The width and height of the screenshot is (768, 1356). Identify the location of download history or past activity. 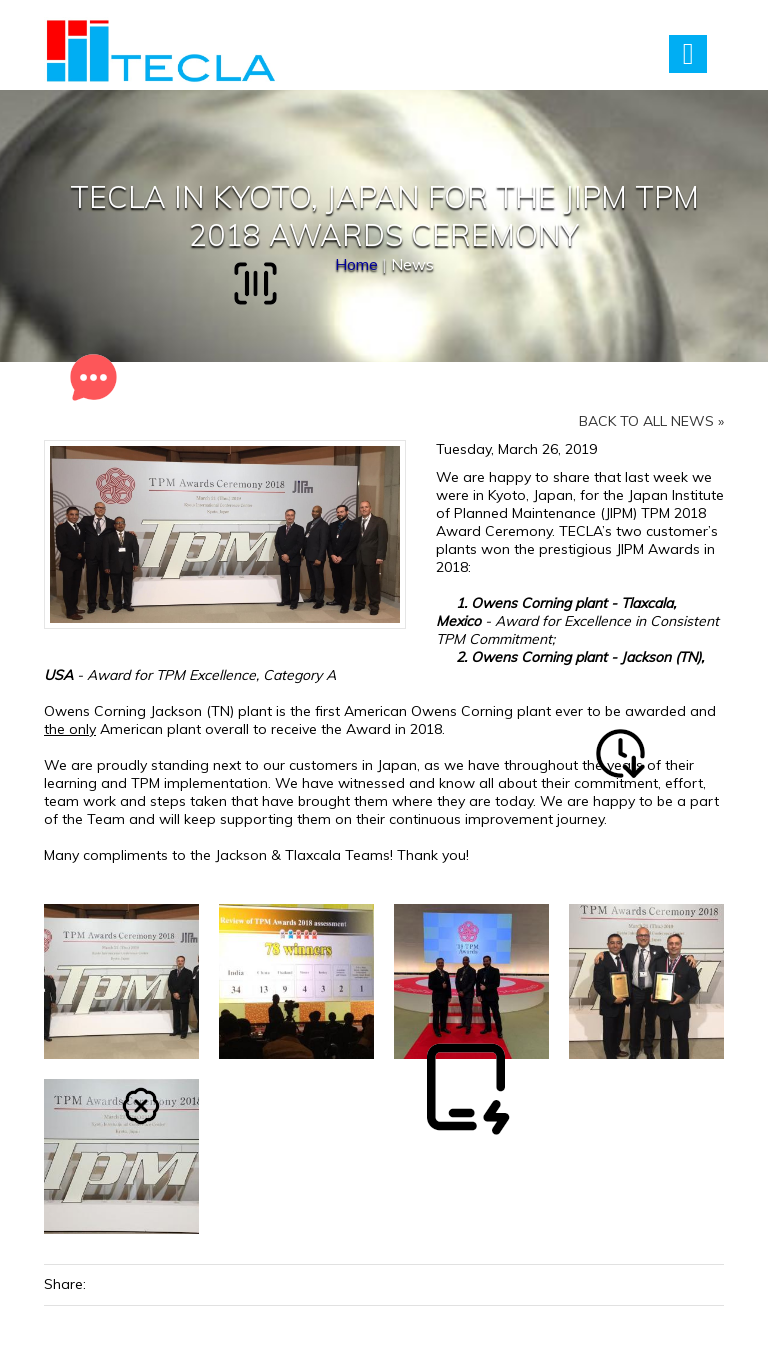
(620, 753).